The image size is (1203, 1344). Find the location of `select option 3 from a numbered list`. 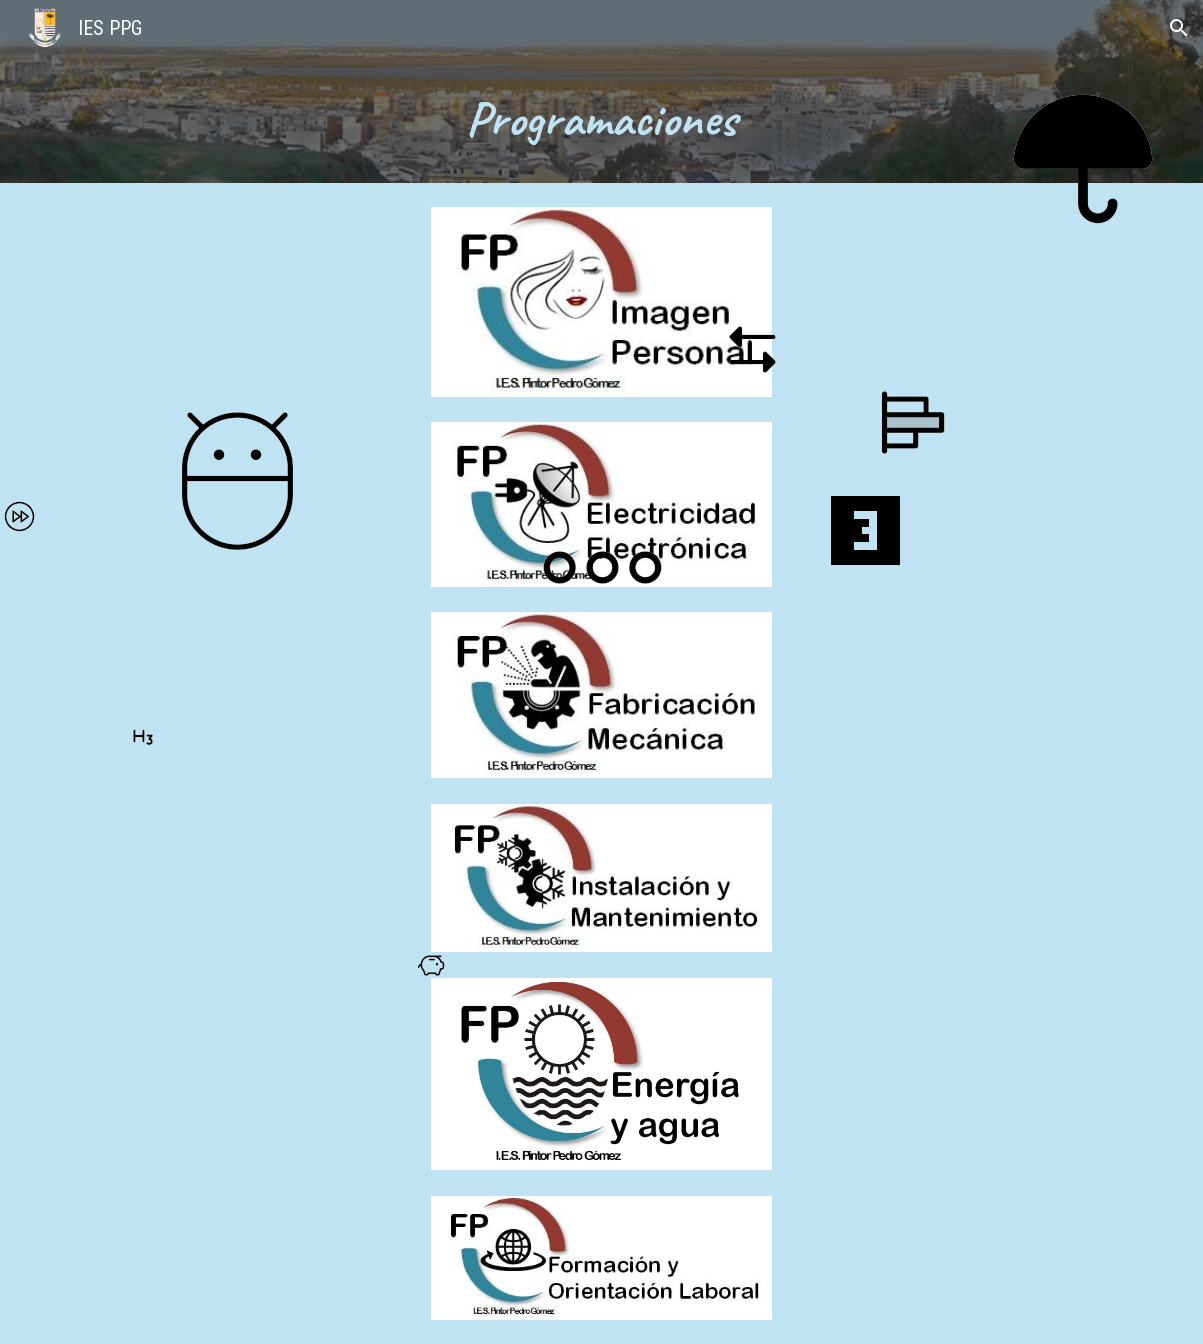

select option 3 from a numbered list is located at coordinates (865, 530).